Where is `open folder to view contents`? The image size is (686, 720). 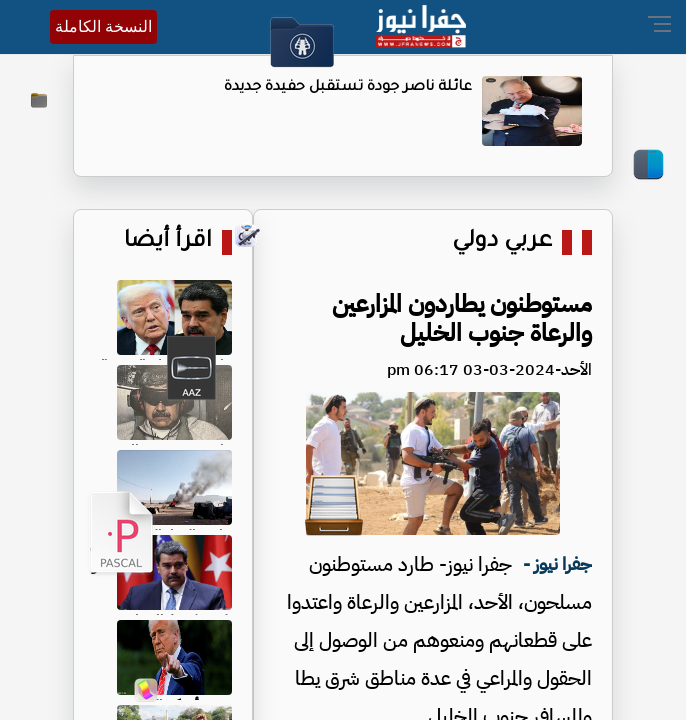 open folder to view contents is located at coordinates (39, 100).